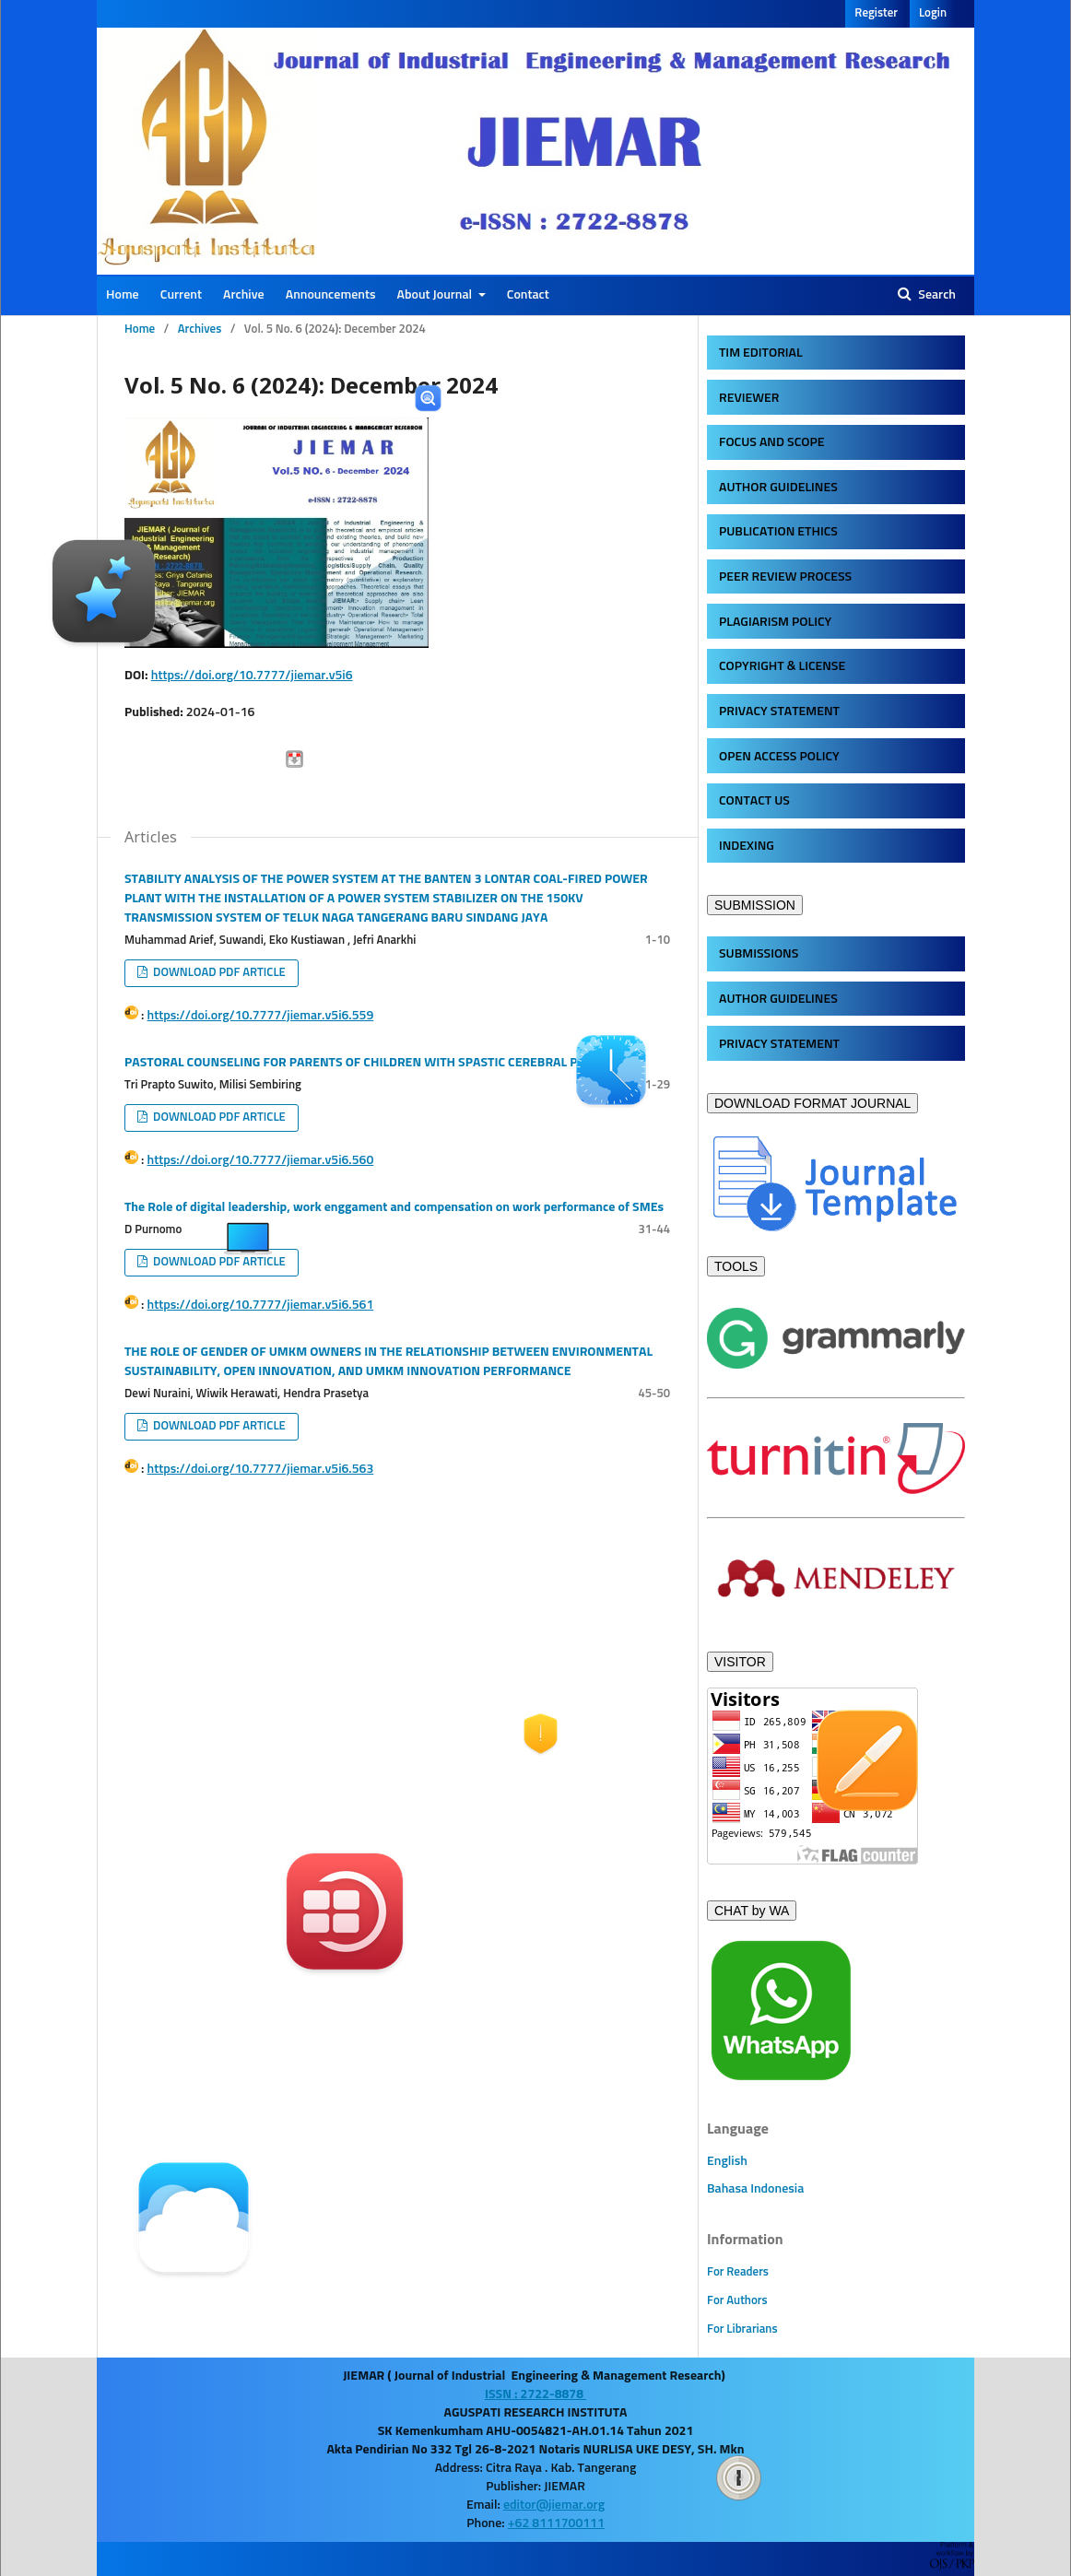 The width and height of the screenshot is (1071, 2576). I want to click on laptop or portable computer device, so click(248, 1238).